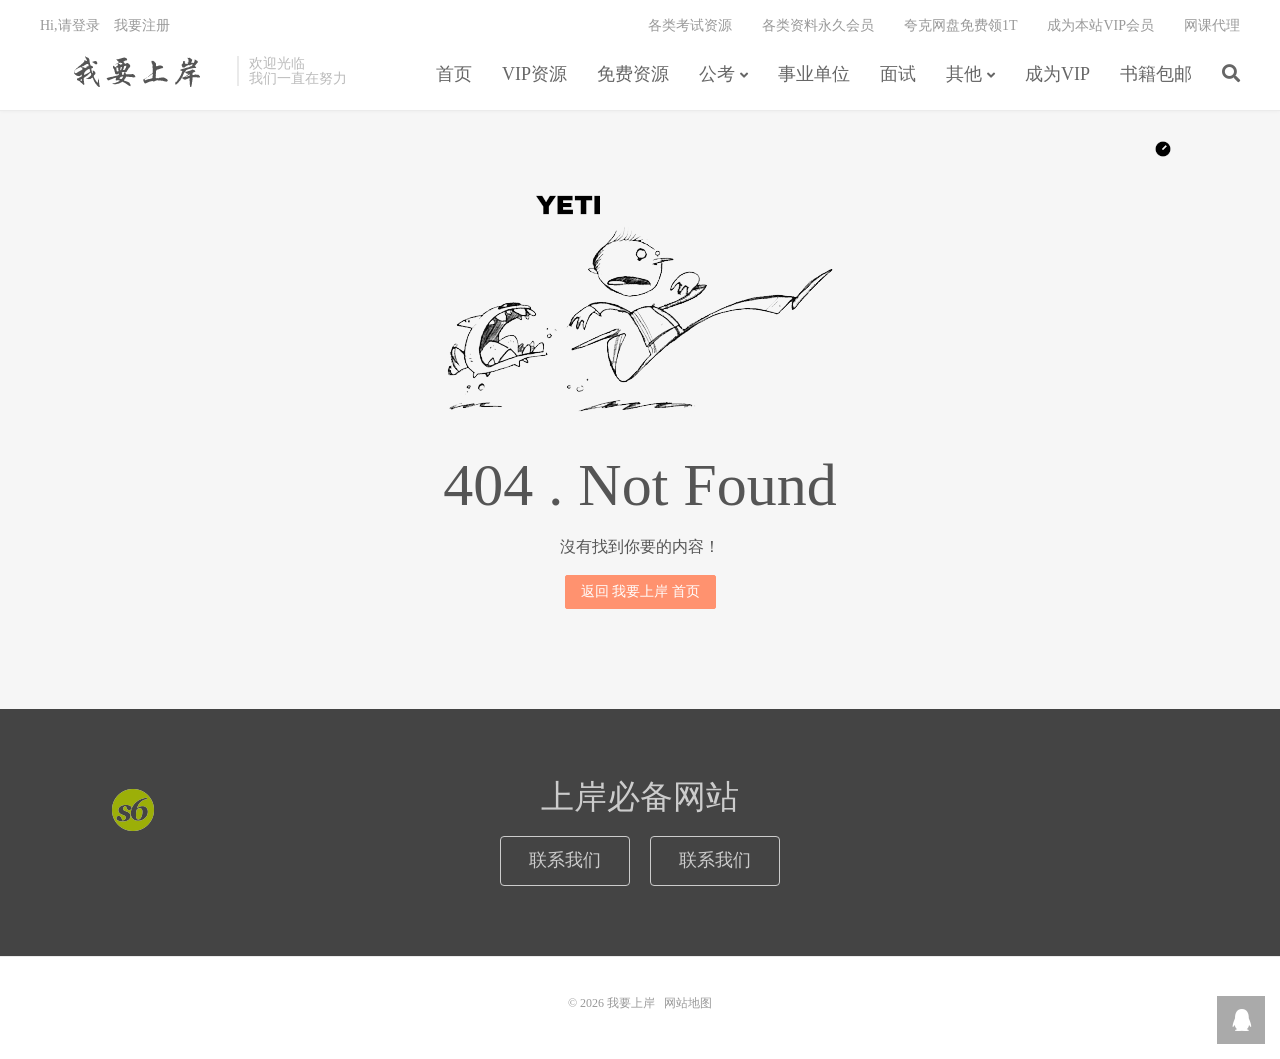  Describe the element at coordinates (568, 205) in the screenshot. I see `YETI brand logo` at that location.